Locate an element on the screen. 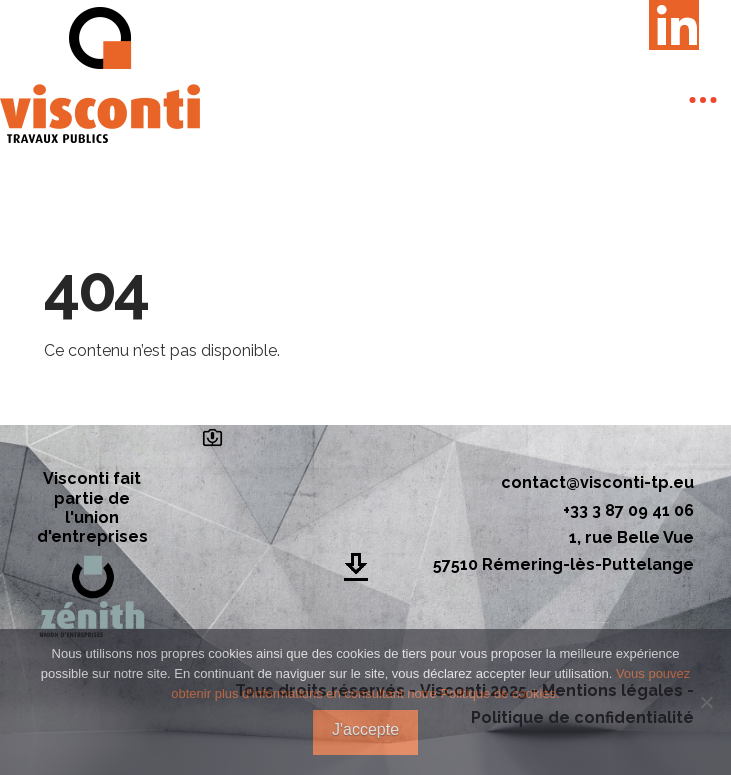 The height and width of the screenshot is (775, 731). download a file is located at coordinates (356, 568).